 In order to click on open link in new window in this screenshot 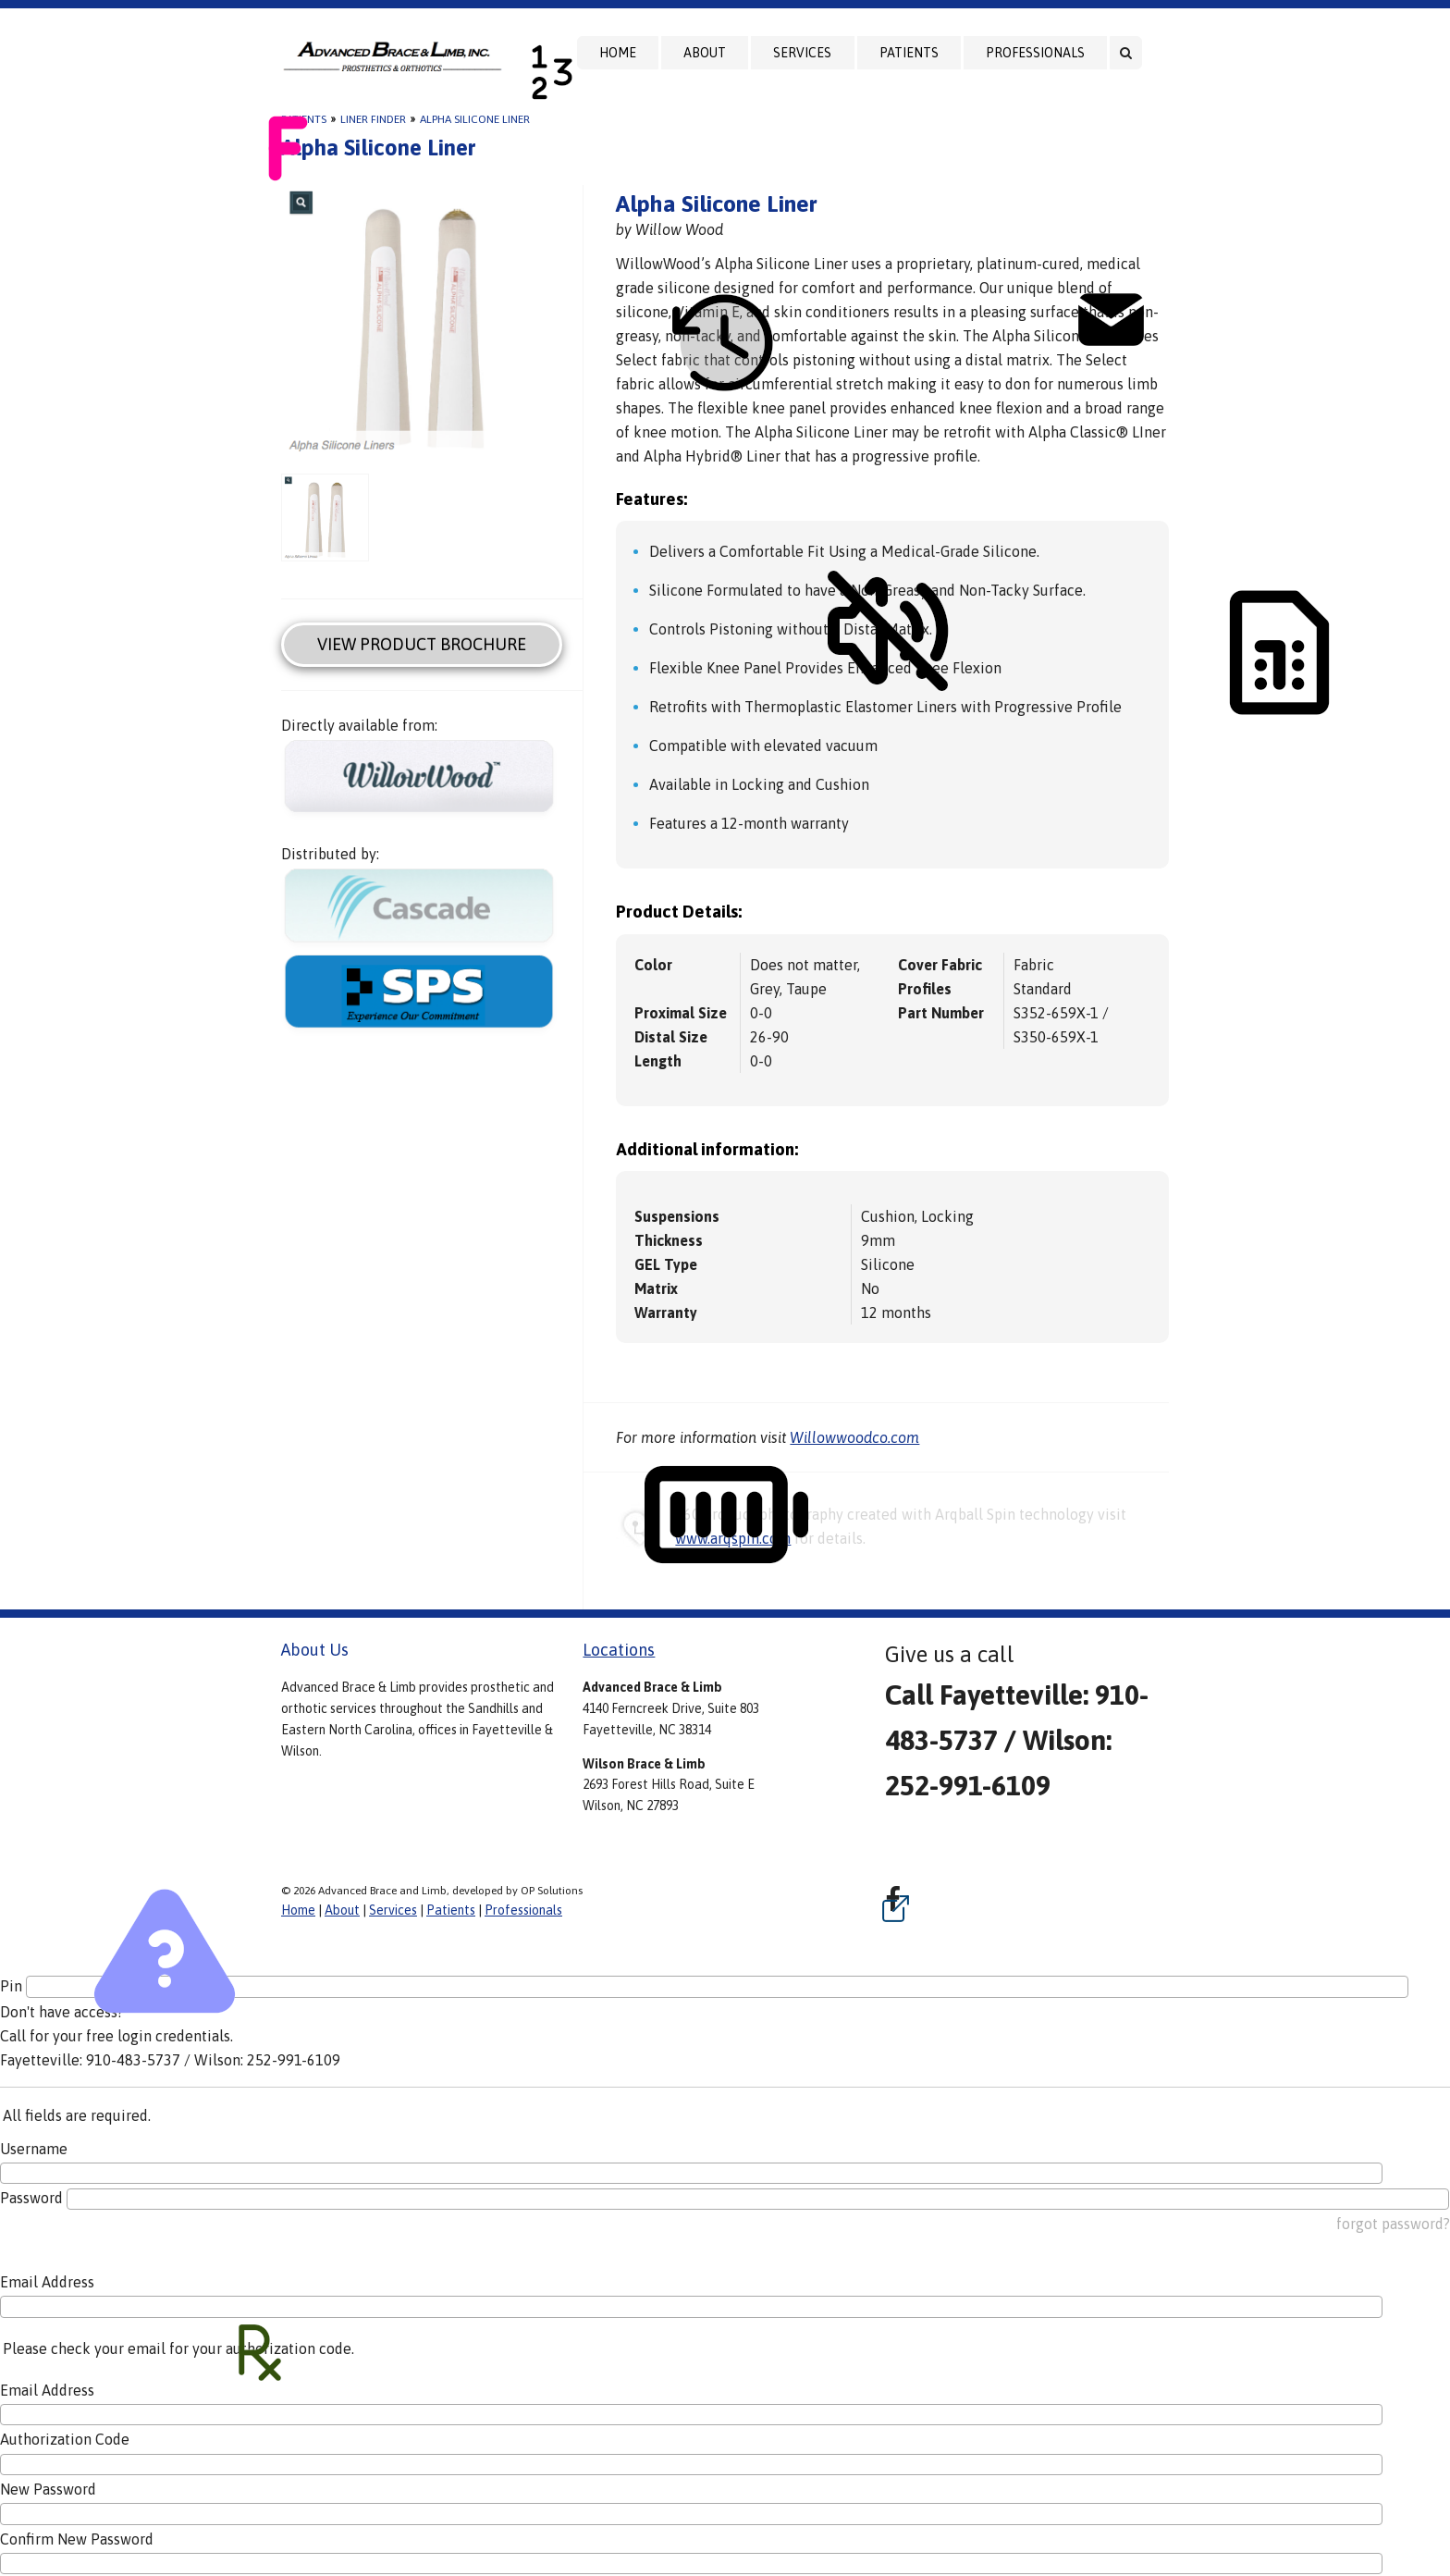, I will do `click(895, 1908)`.